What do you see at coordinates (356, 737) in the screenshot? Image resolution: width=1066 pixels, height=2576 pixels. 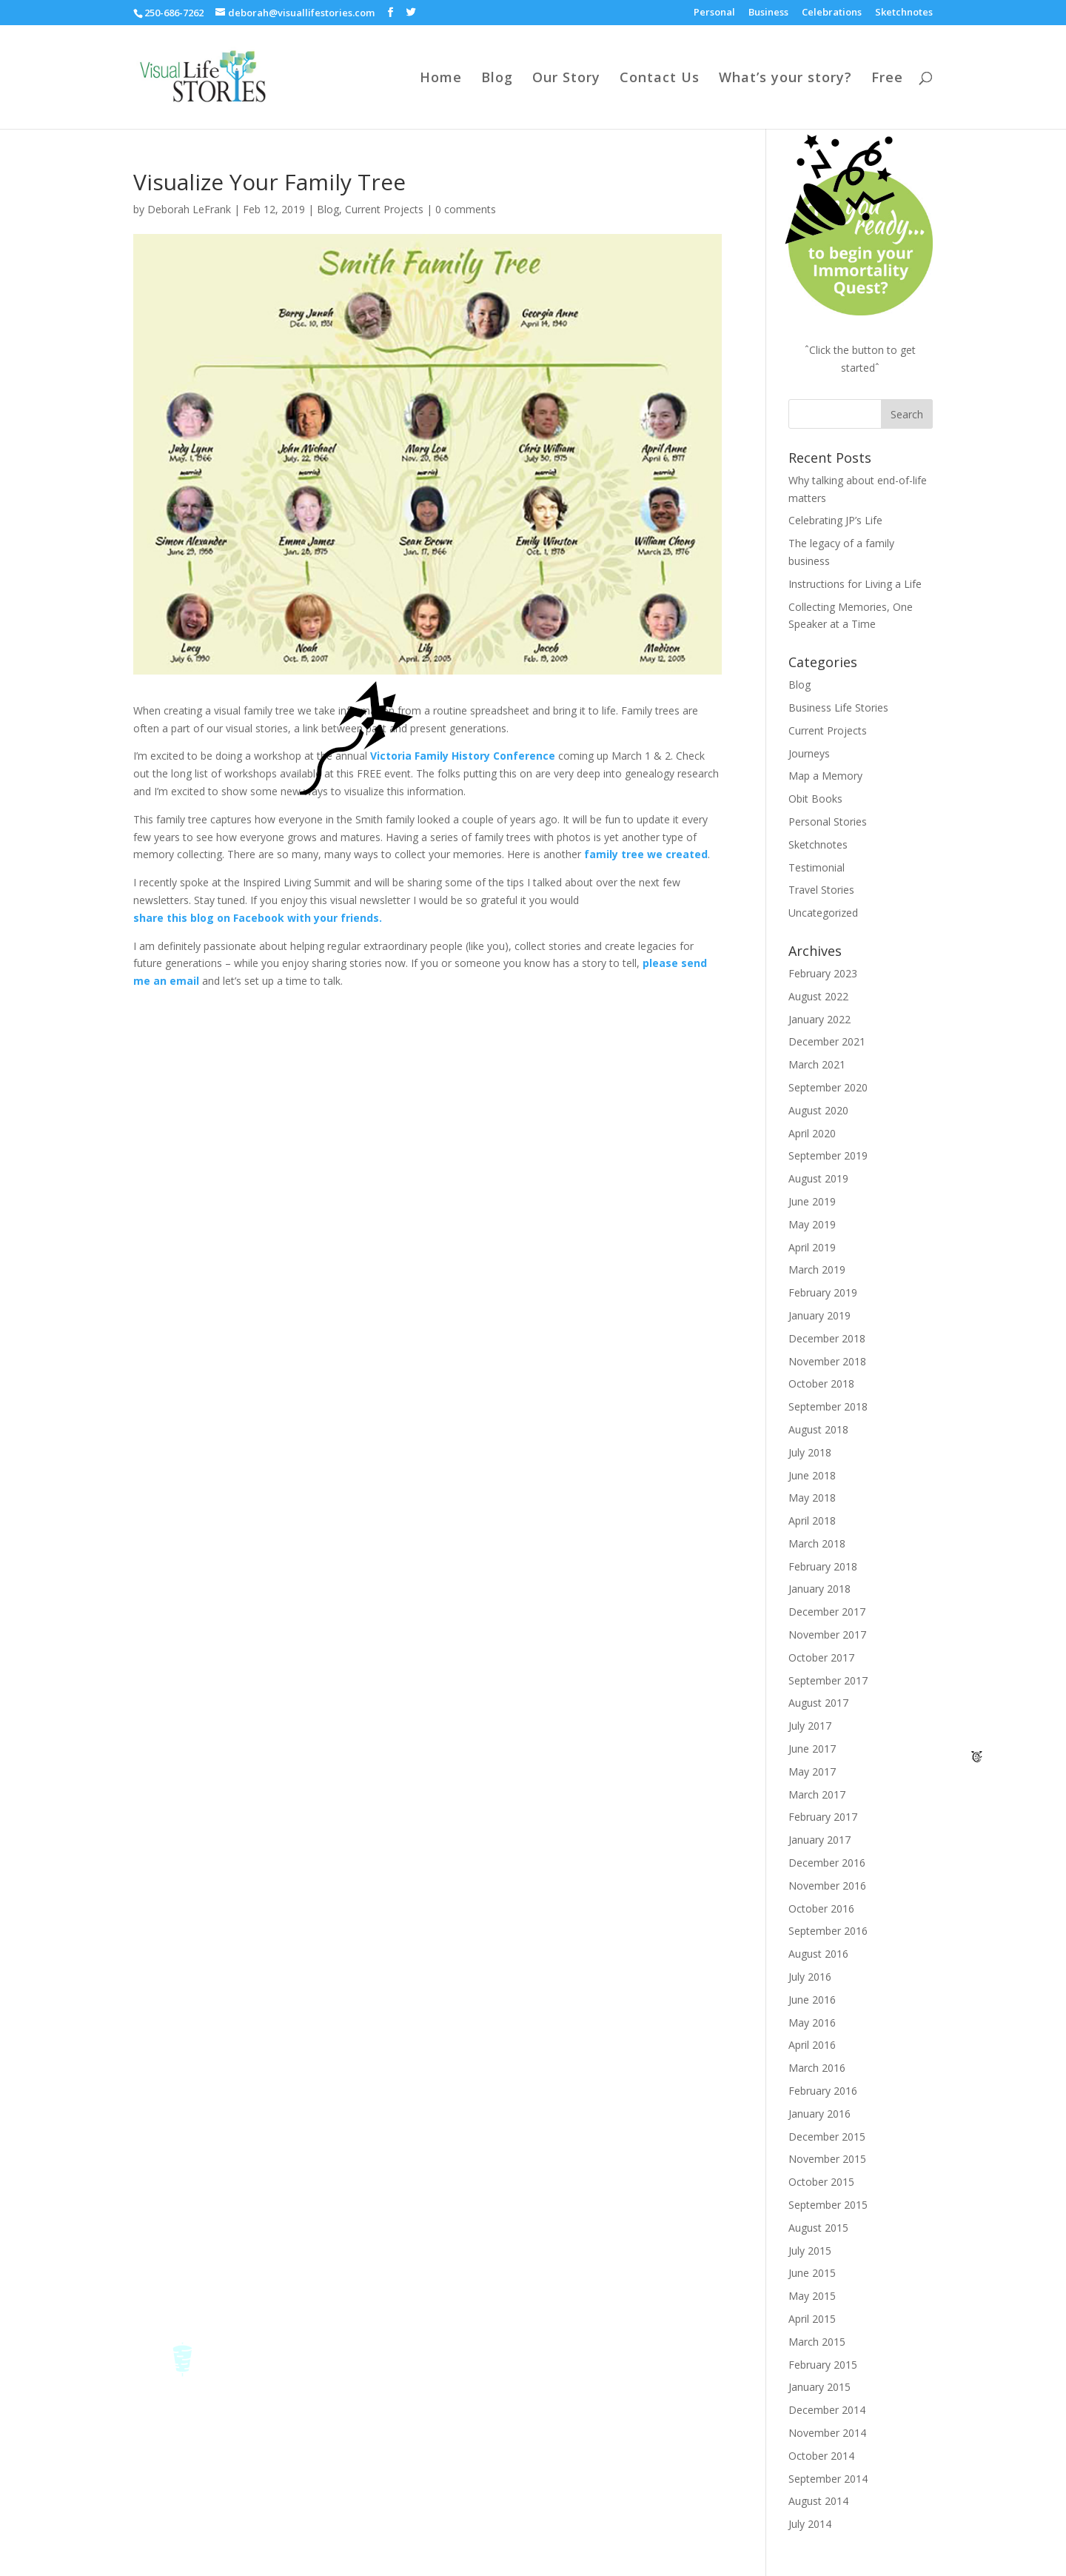 I see `equip grappling hook ability` at bounding box center [356, 737].